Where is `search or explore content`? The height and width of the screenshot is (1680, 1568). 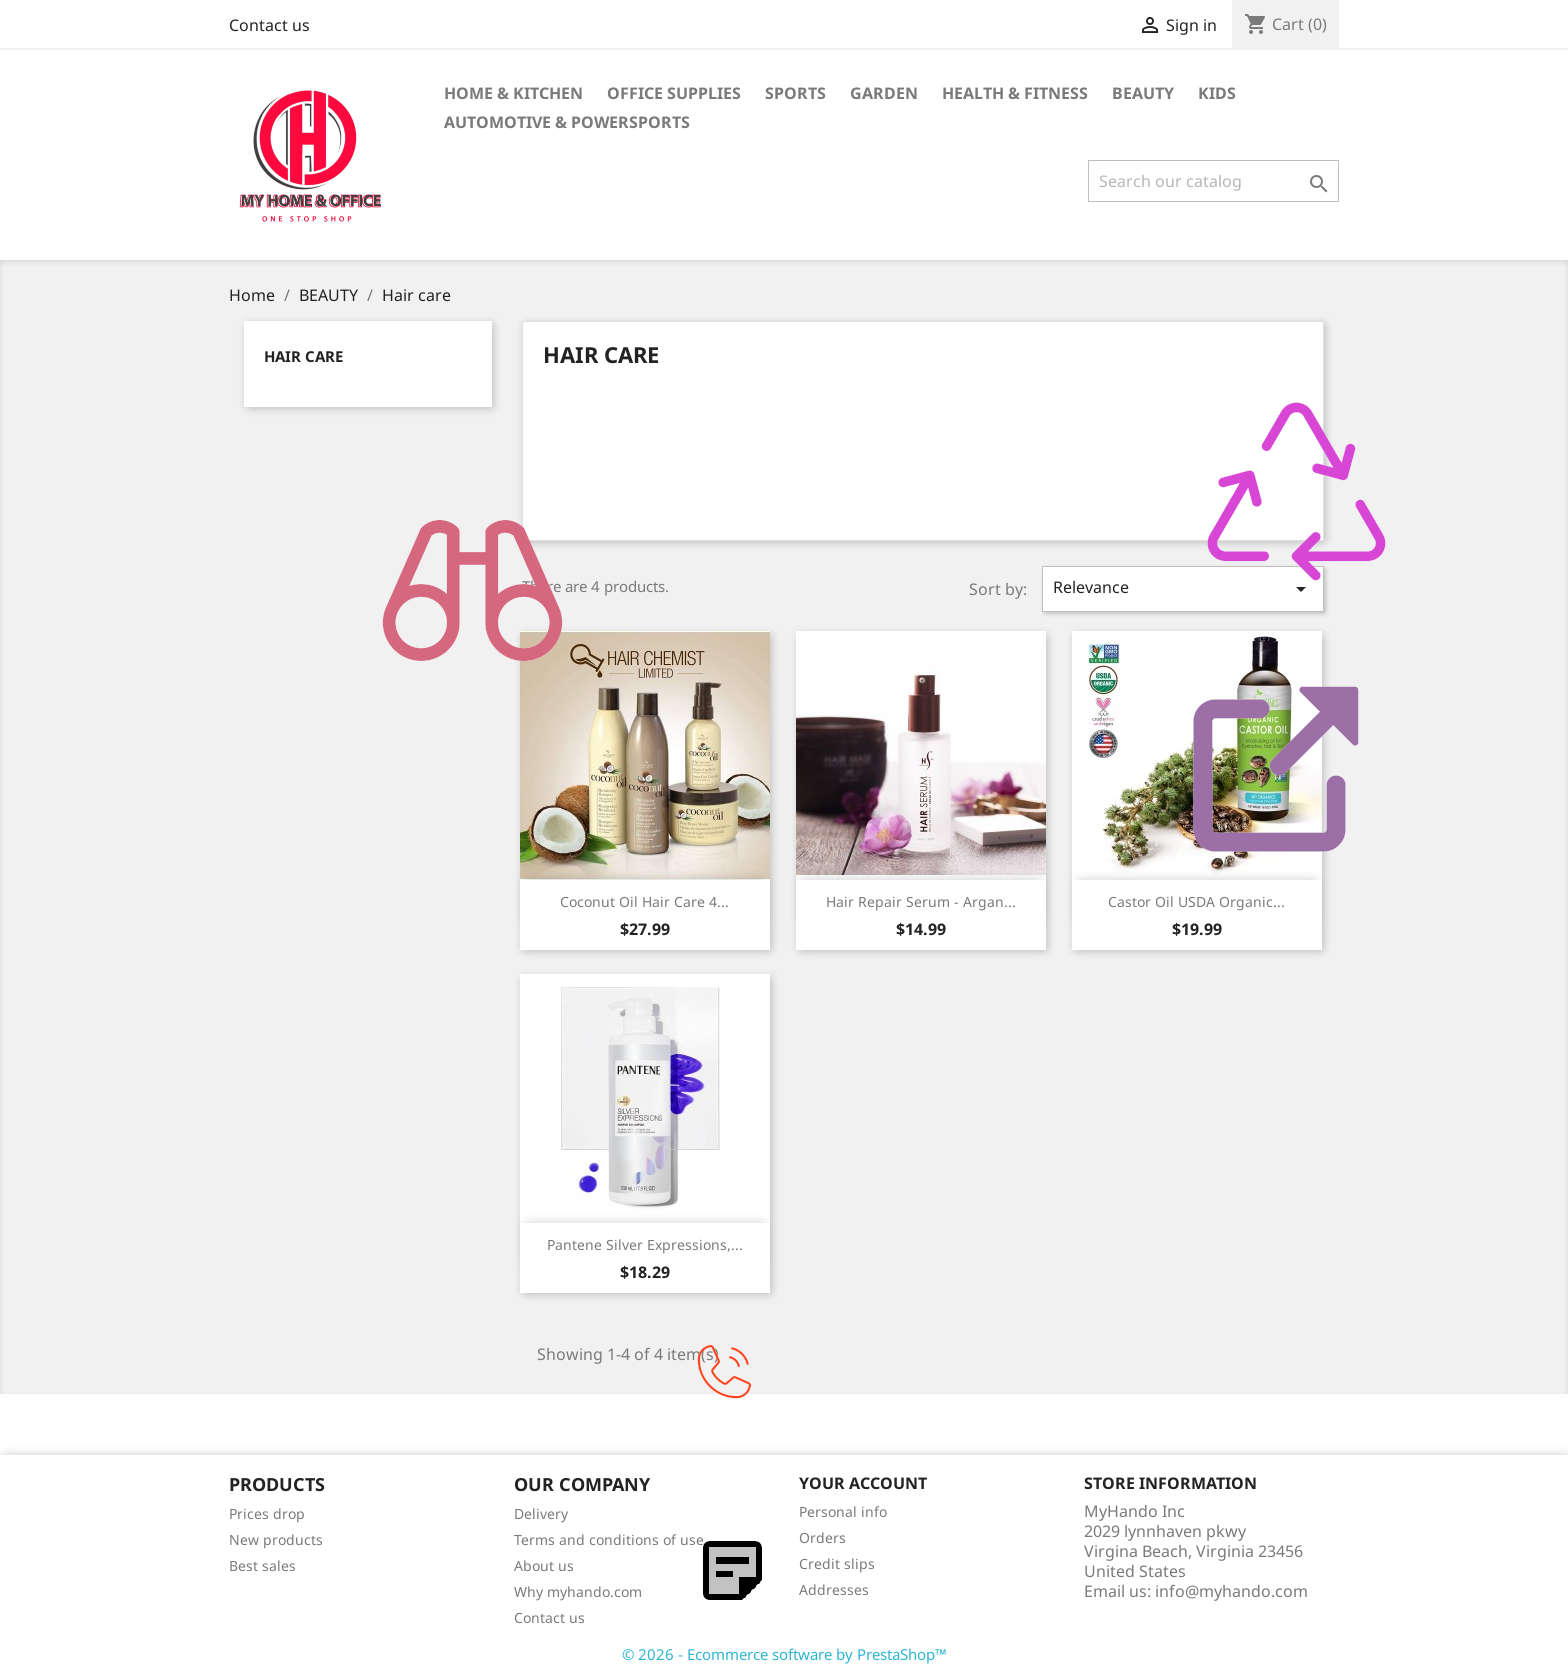
search or explore content is located at coordinates (472, 590).